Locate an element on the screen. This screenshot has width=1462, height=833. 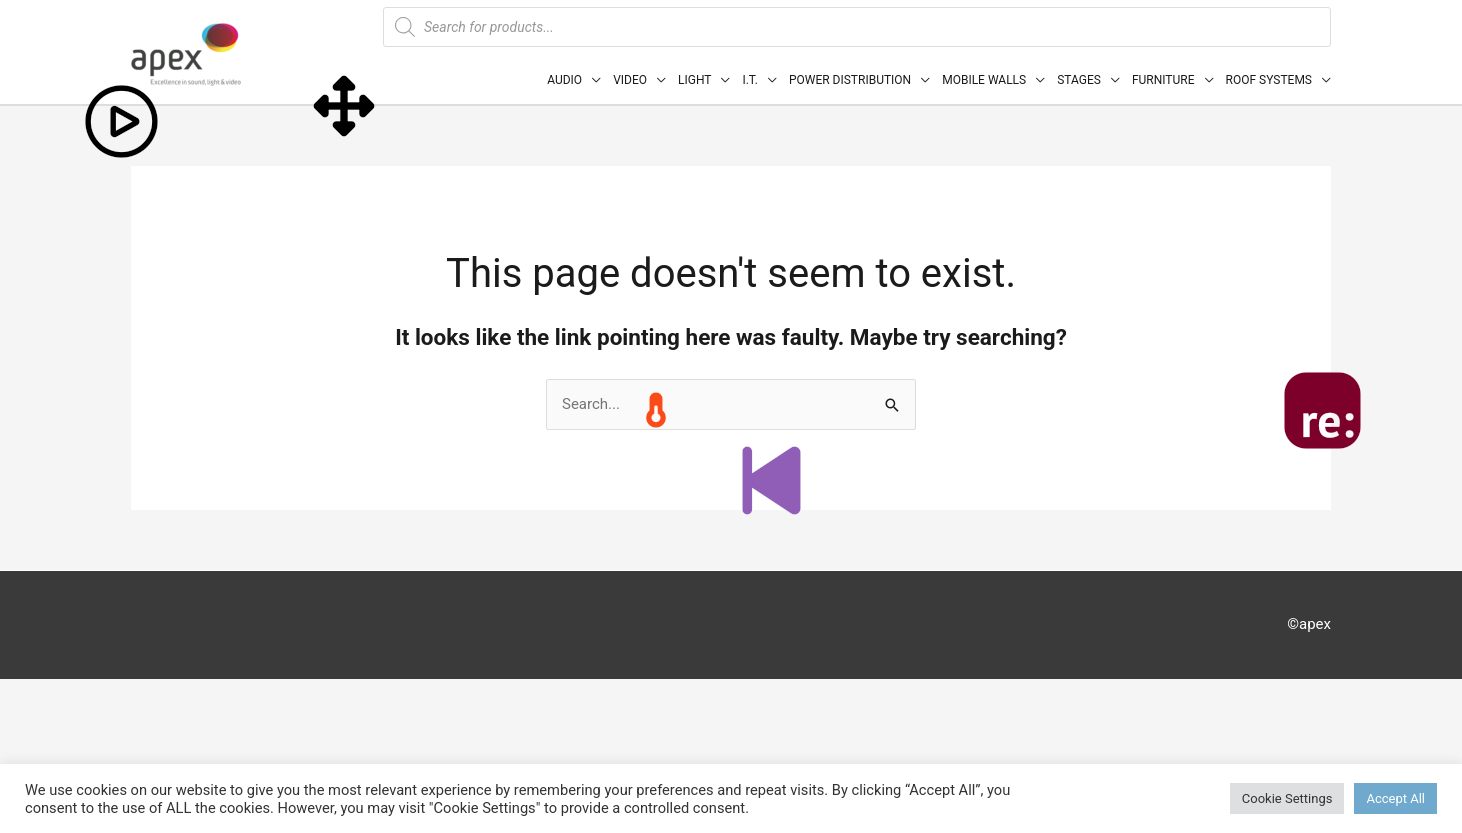
move or drag an element freely is located at coordinates (344, 106).